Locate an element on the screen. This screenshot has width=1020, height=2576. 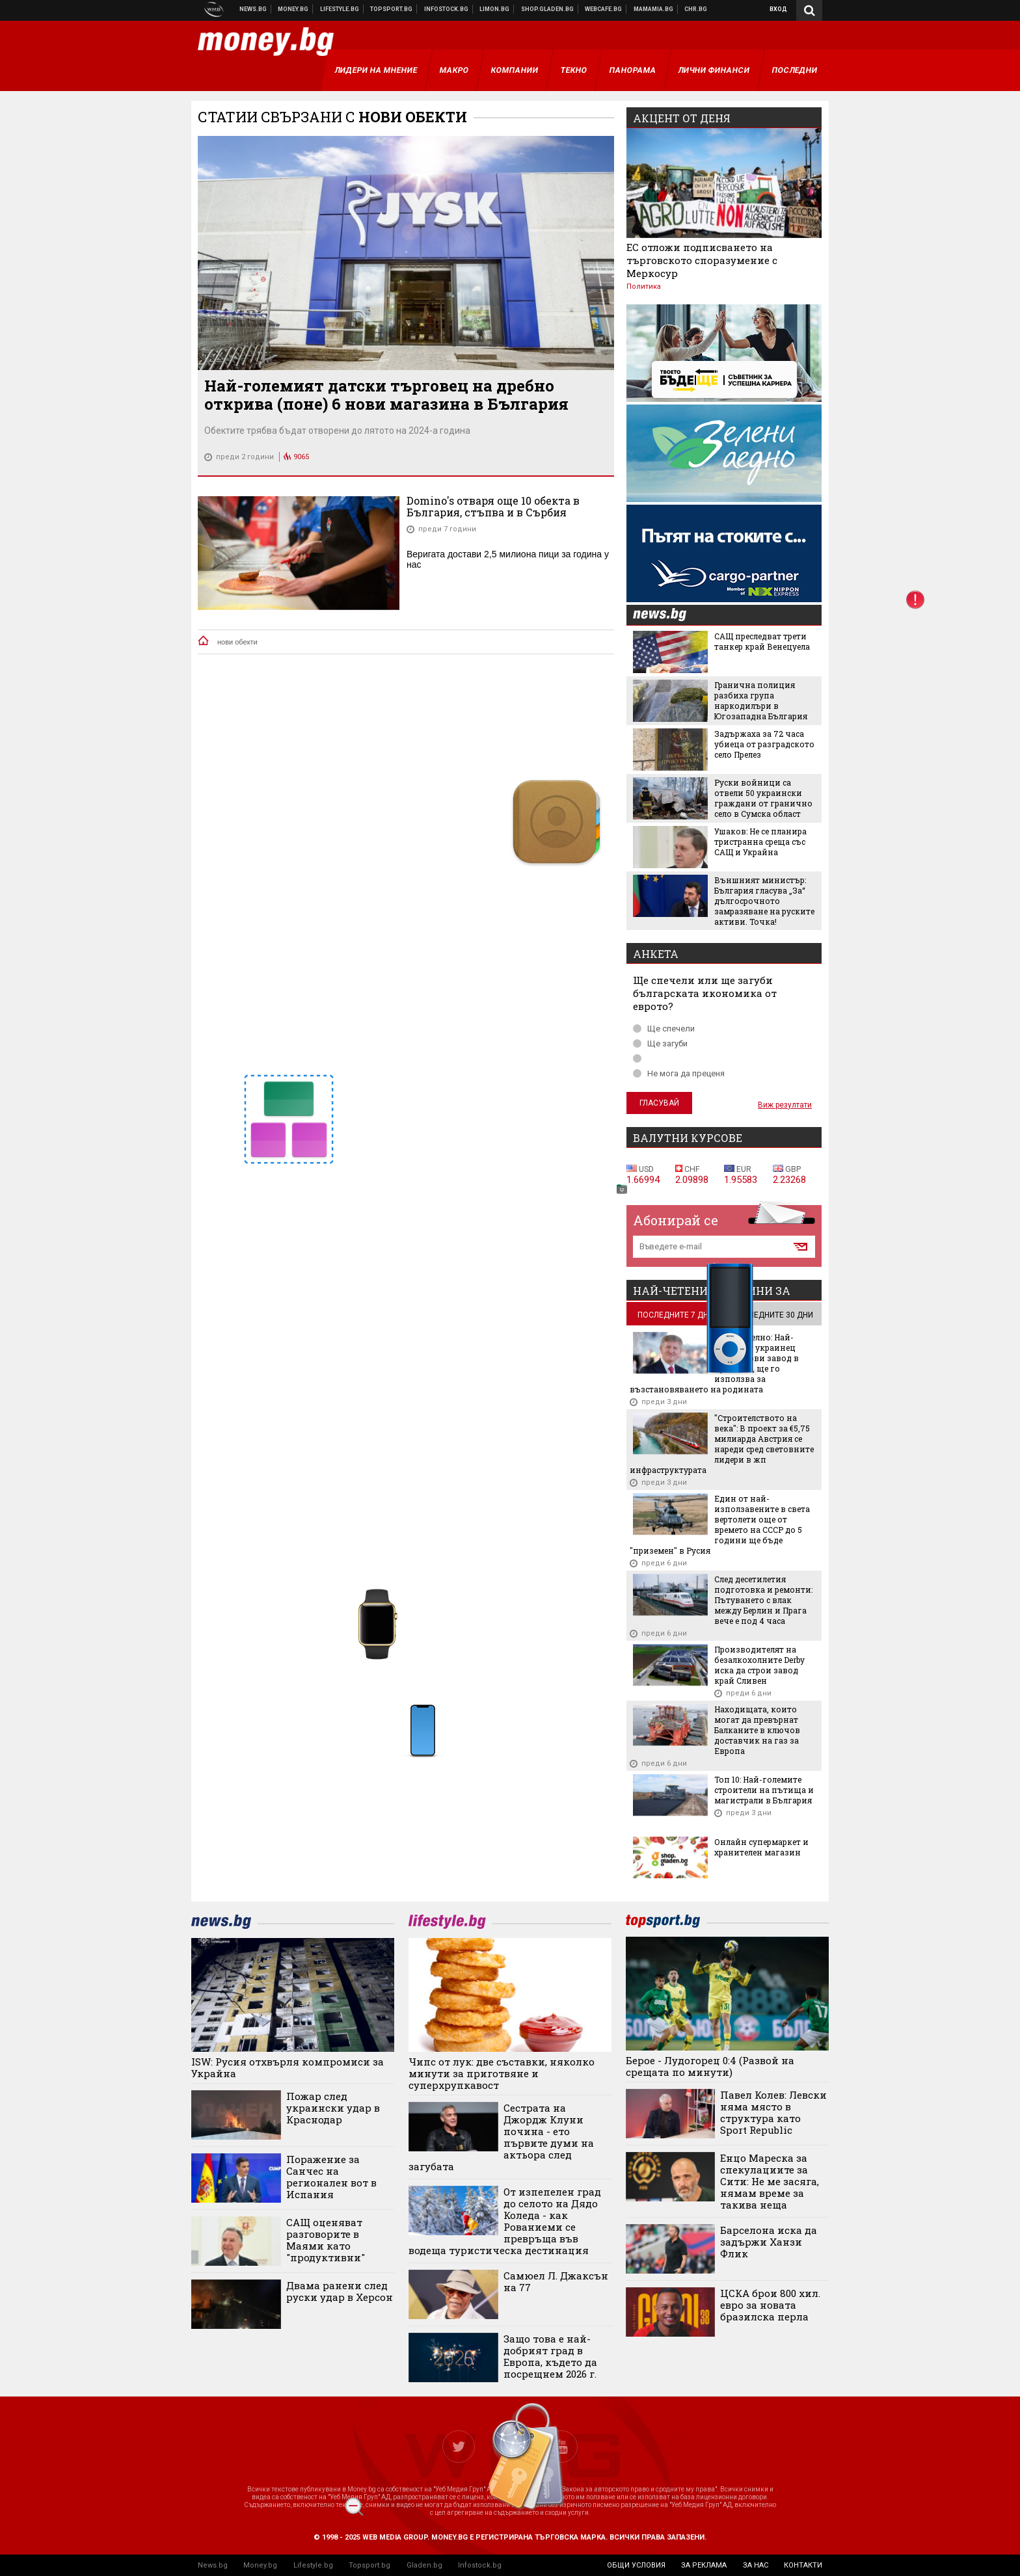
select all items in the current view is located at coordinates (289, 1119).